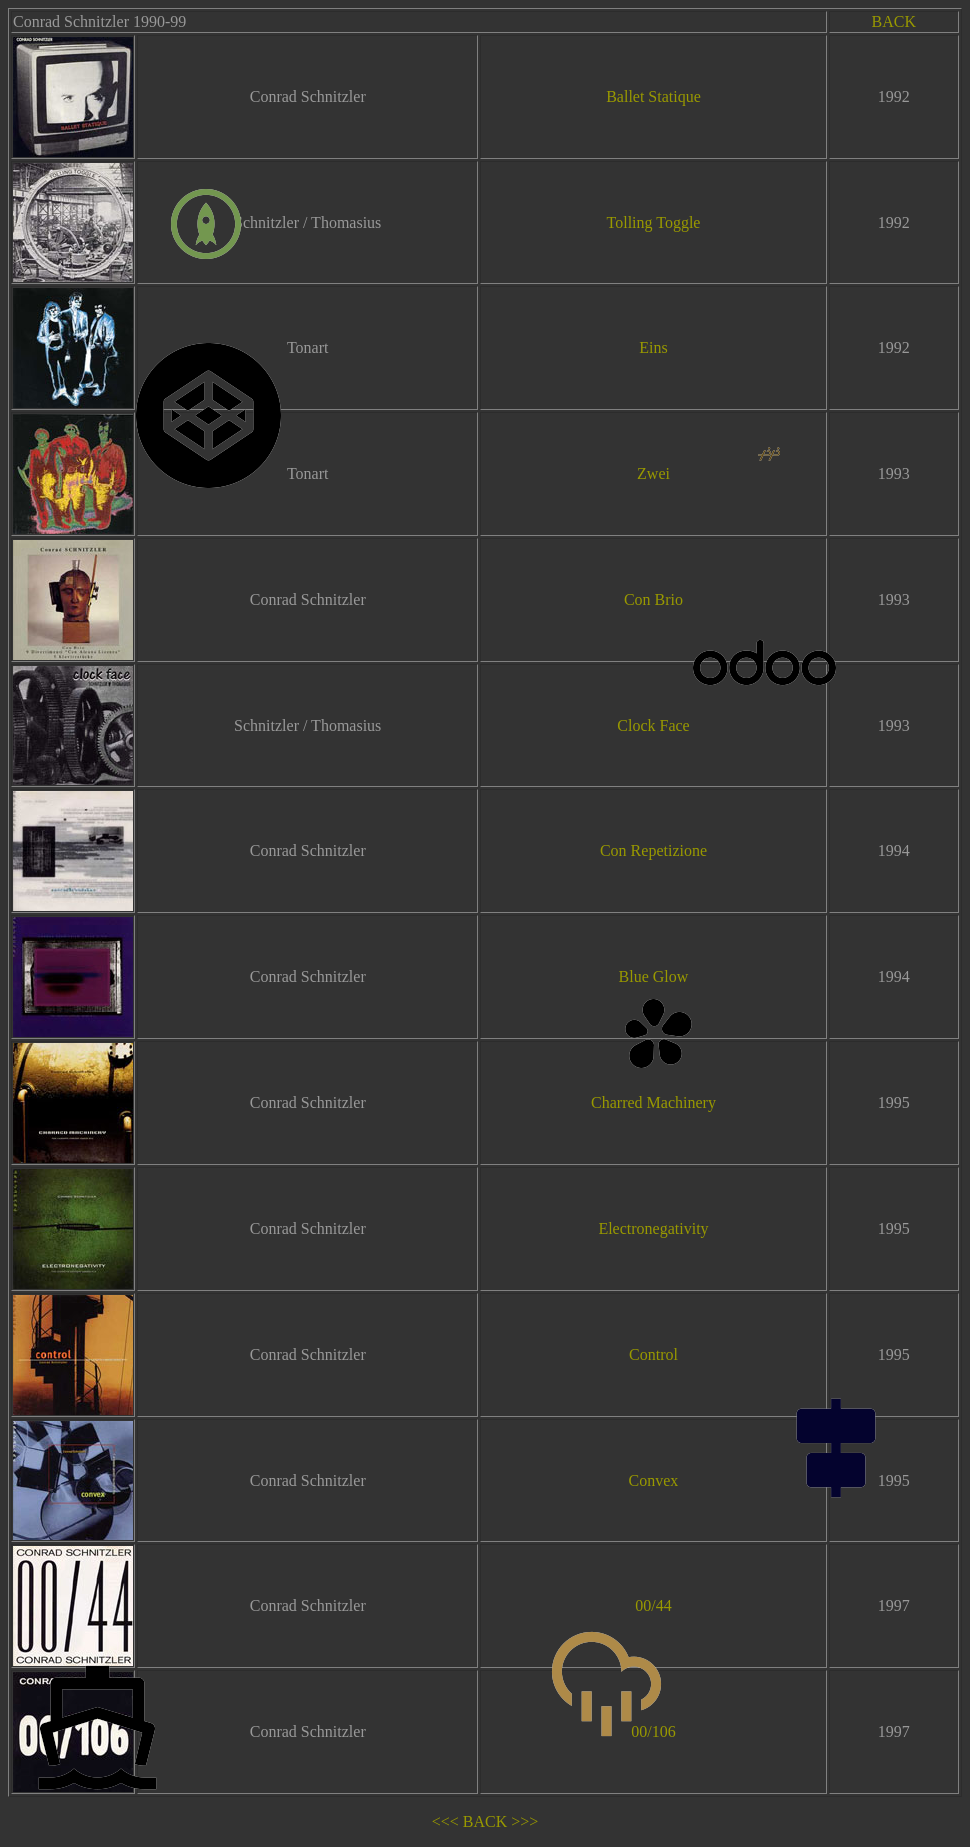 The height and width of the screenshot is (1847, 970). I want to click on align selected items to horizontal center, so click(836, 1448).